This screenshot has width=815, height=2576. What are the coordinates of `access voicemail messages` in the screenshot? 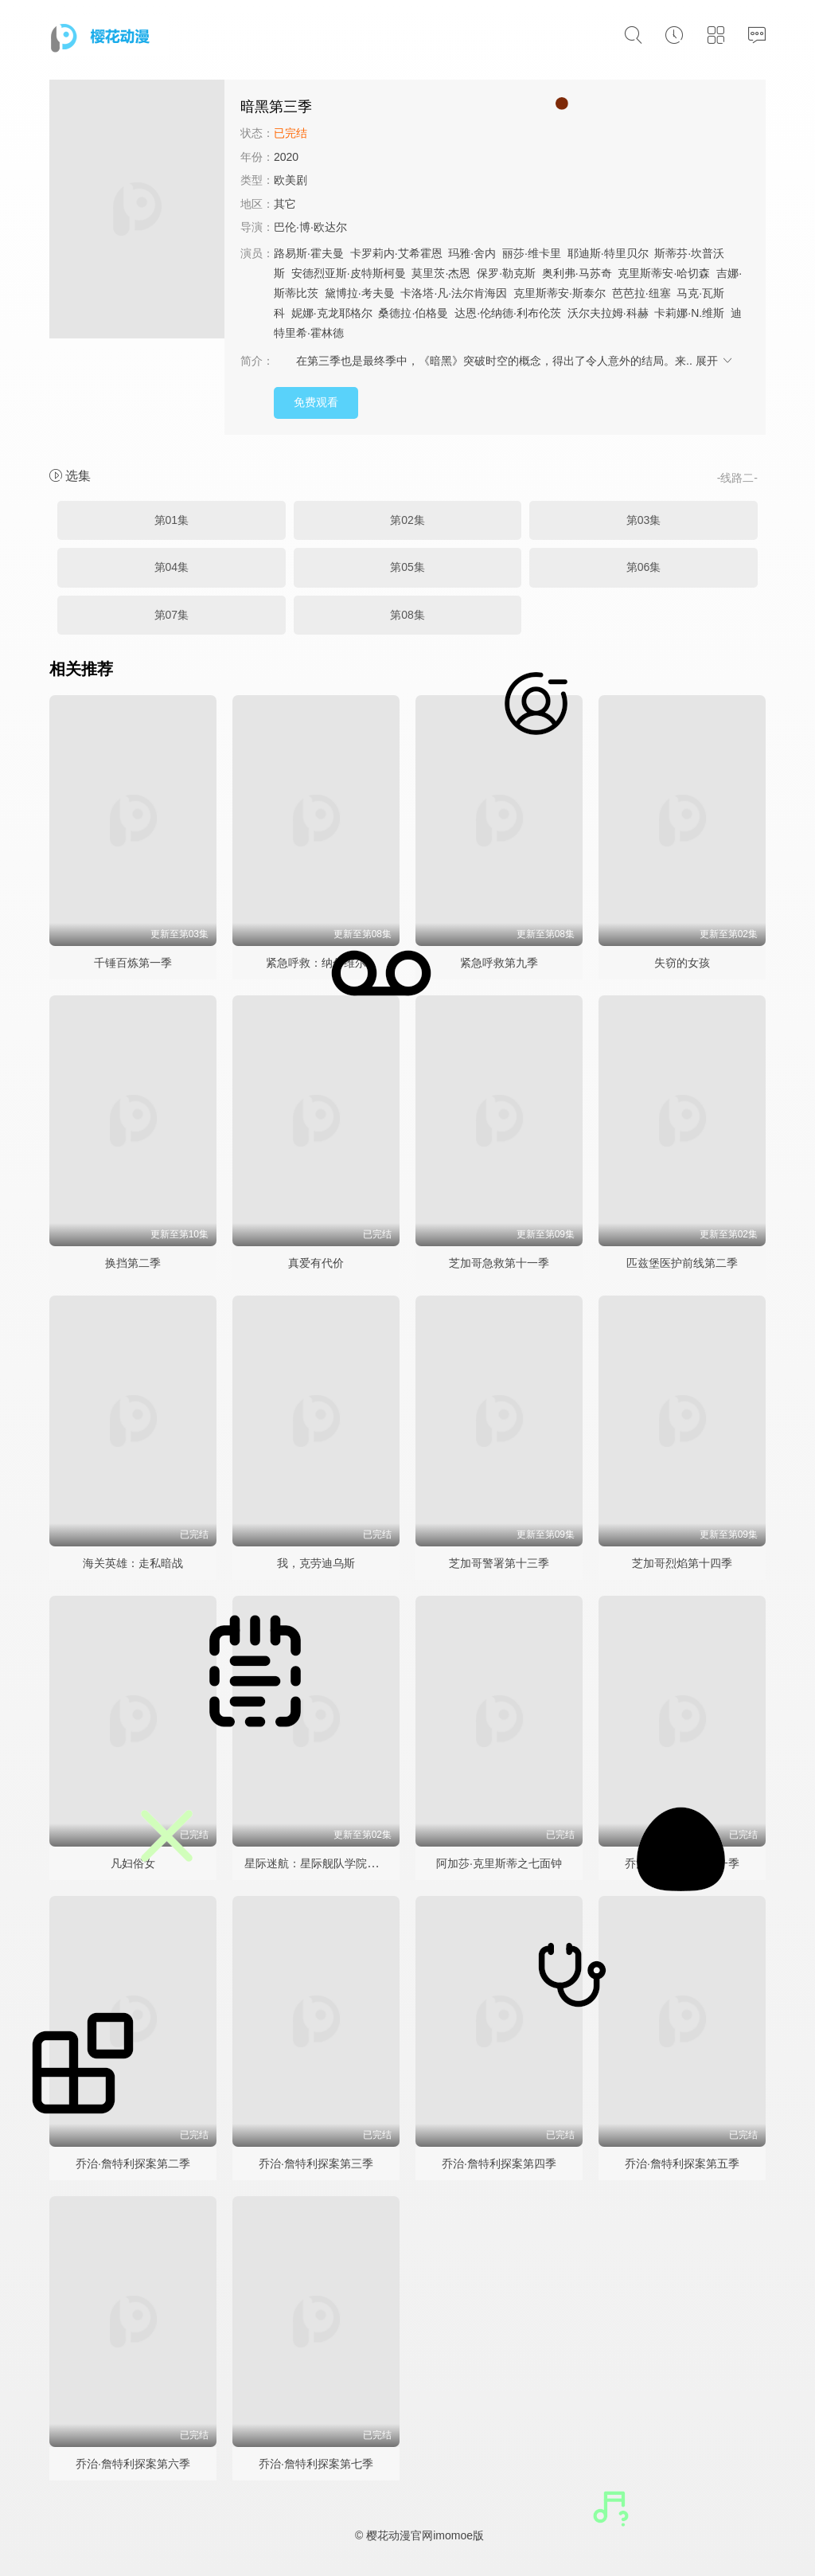 It's located at (381, 973).